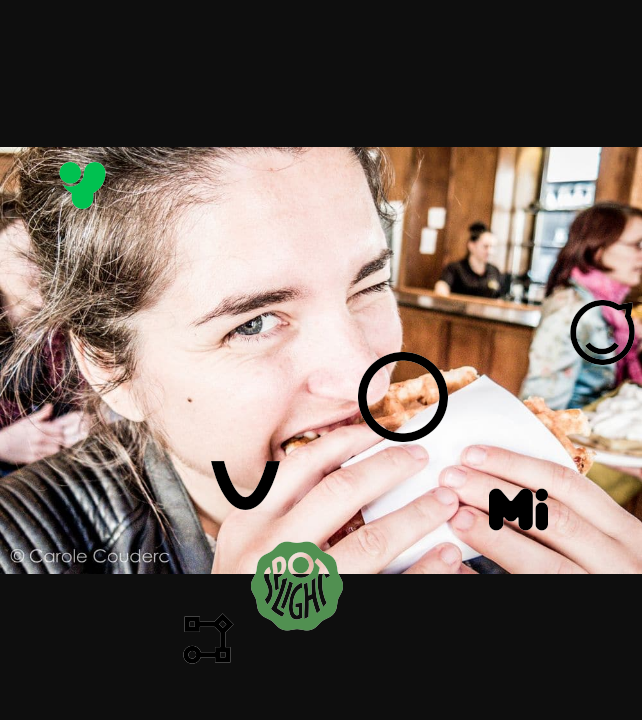 The height and width of the screenshot is (720, 642). Describe the element at coordinates (602, 332) in the screenshot. I see `open the Staffbase employee communications app` at that location.